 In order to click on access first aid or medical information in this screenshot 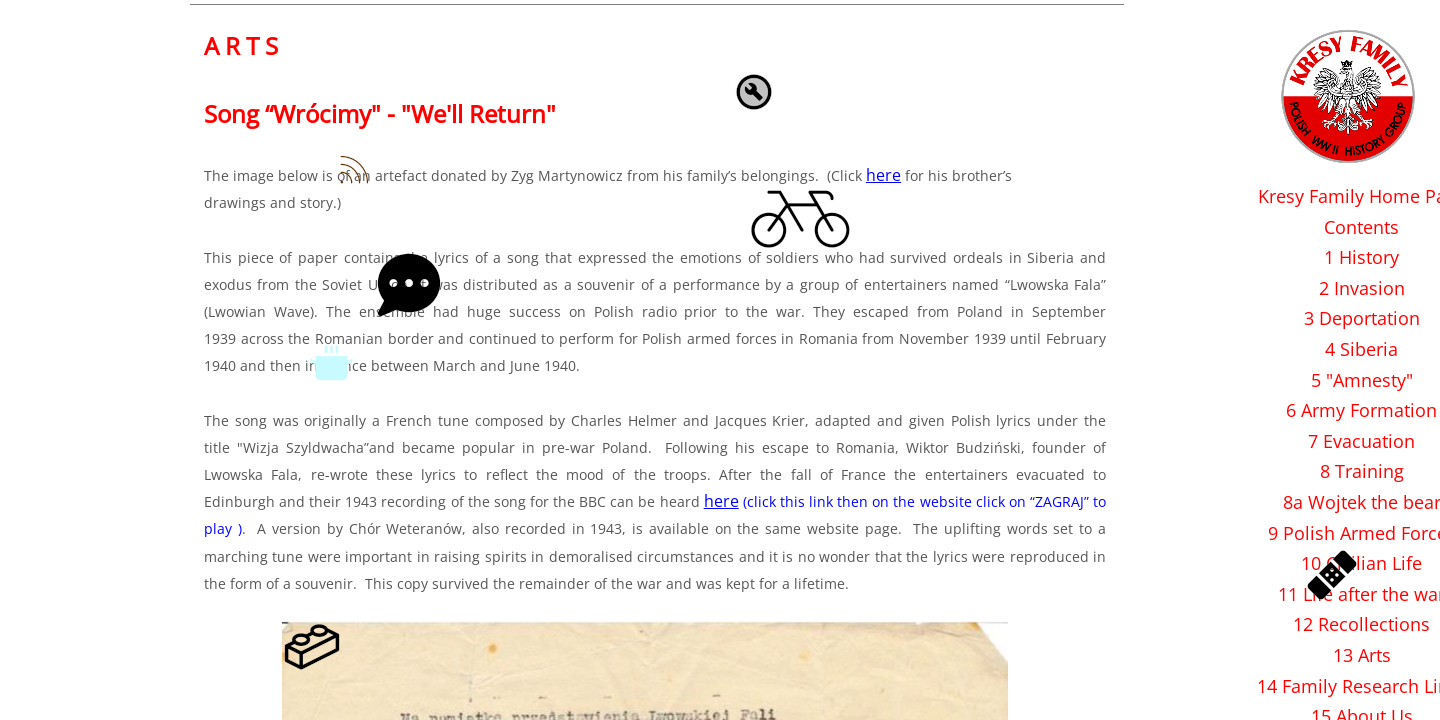, I will do `click(1332, 575)`.